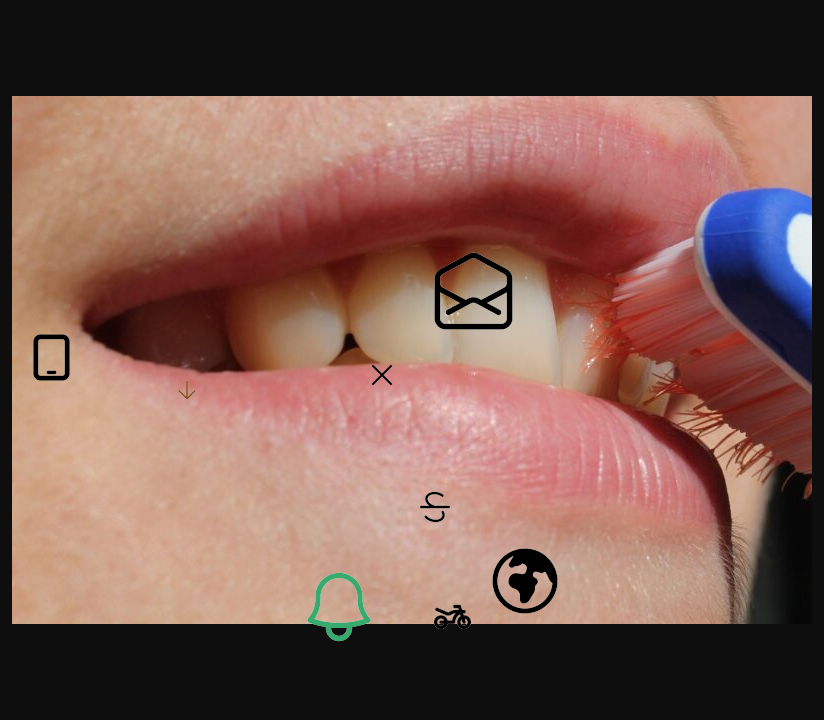 The image size is (824, 720). What do you see at coordinates (51, 357) in the screenshot?
I see `switch to tablet view or layout` at bounding box center [51, 357].